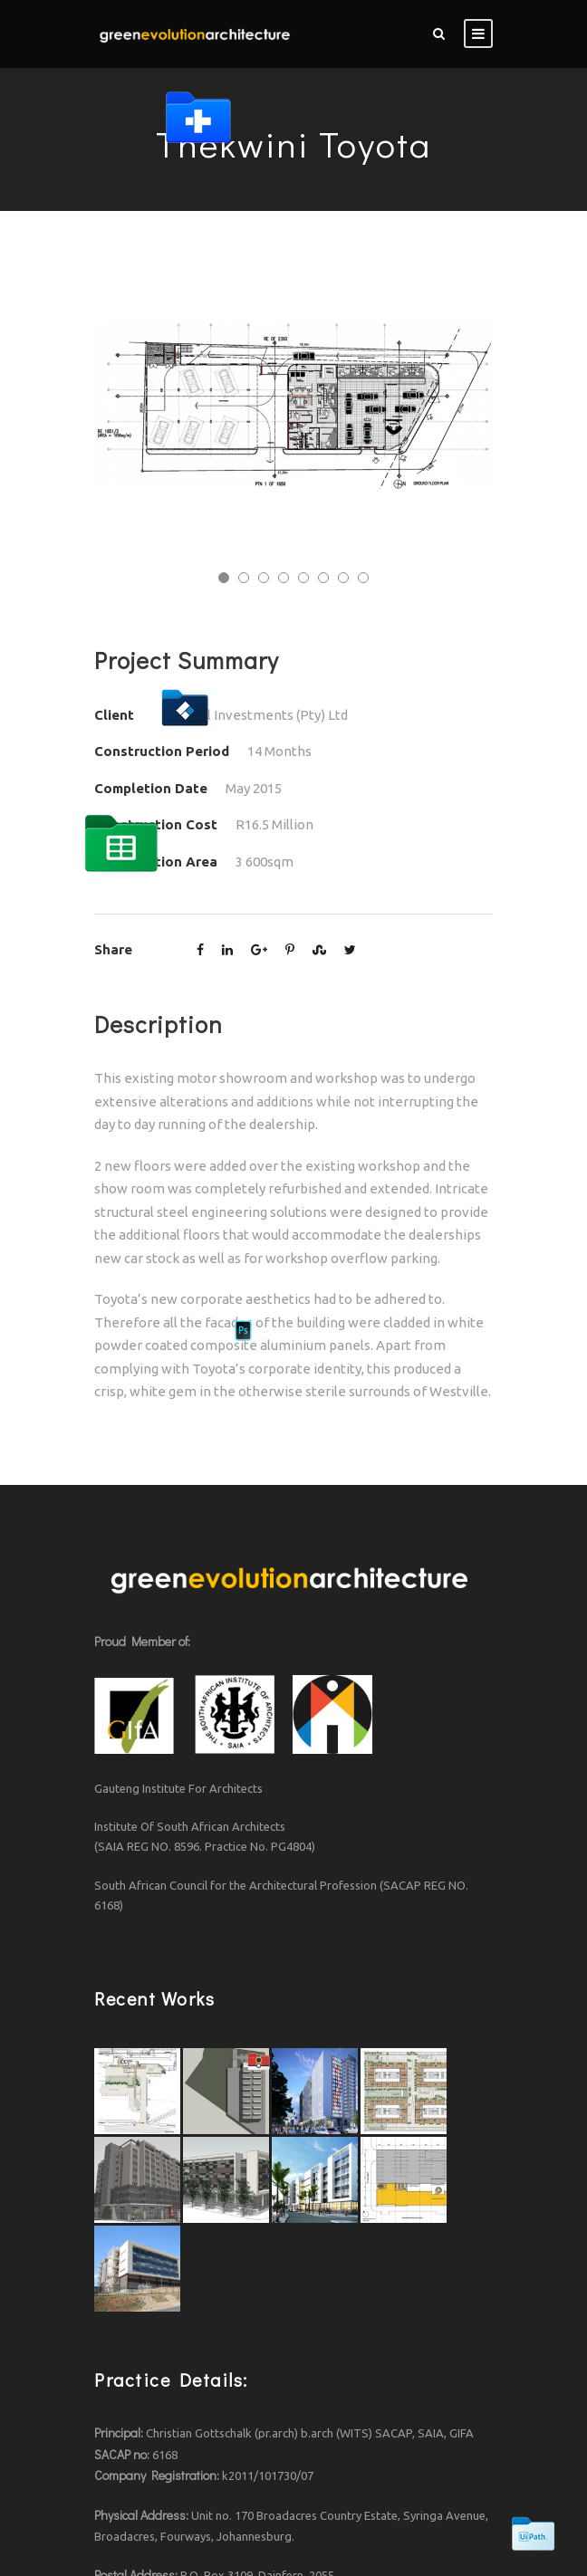 The width and height of the screenshot is (587, 2576). I want to click on open pokémon repeat ball themed folder, so click(258, 2062).